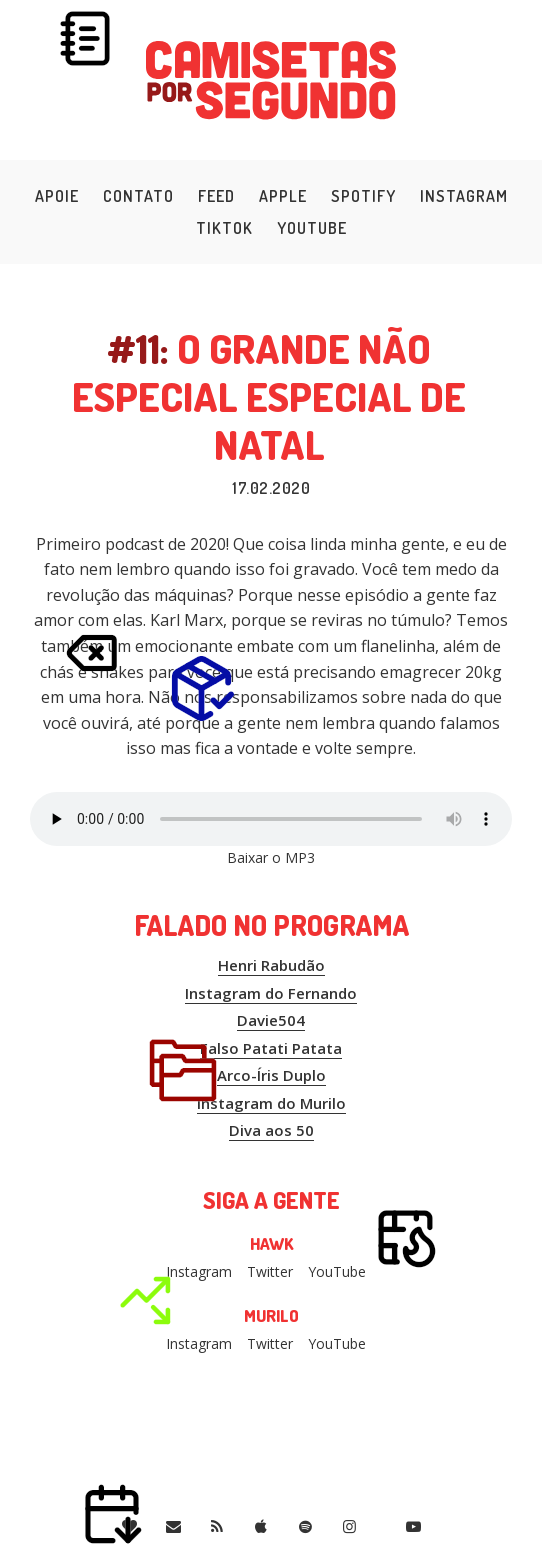  Describe the element at coordinates (201, 688) in the screenshot. I see `order delivered successfully` at that location.